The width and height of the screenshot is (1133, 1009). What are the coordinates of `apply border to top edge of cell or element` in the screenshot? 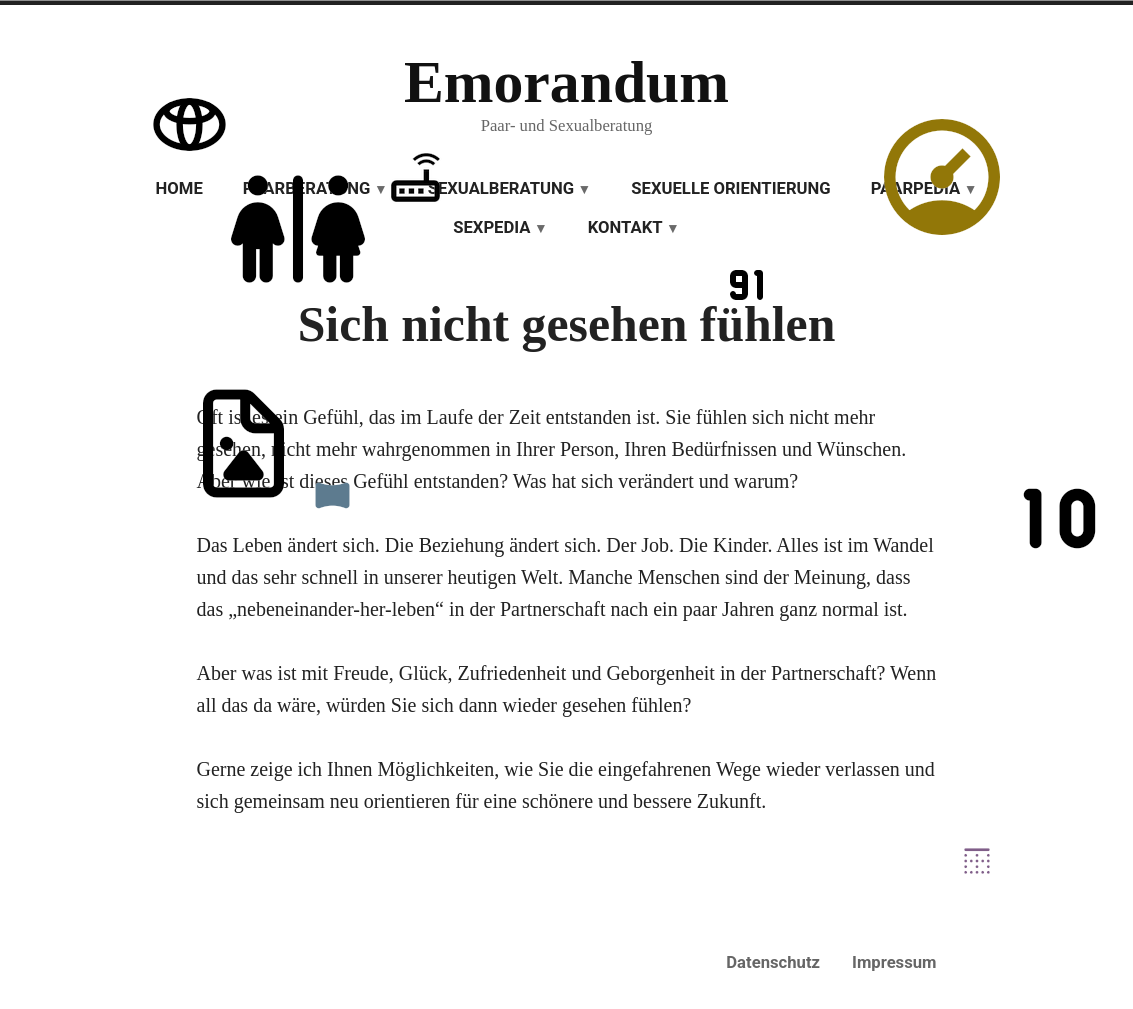 It's located at (977, 861).